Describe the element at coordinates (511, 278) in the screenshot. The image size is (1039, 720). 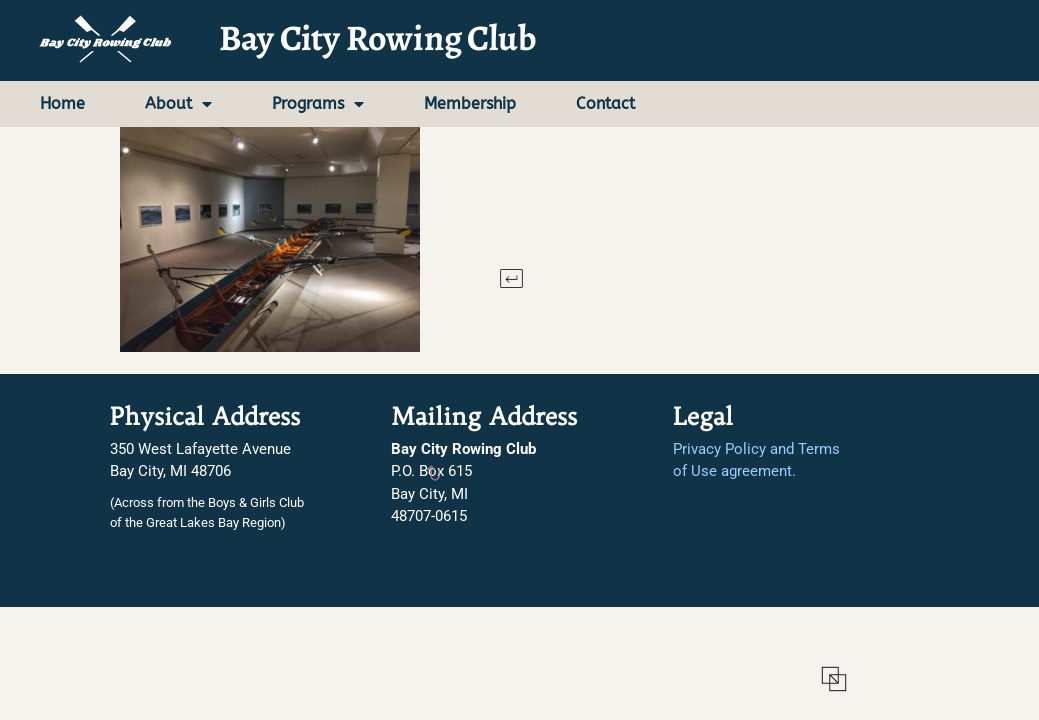
I see `press enter or return key` at that location.